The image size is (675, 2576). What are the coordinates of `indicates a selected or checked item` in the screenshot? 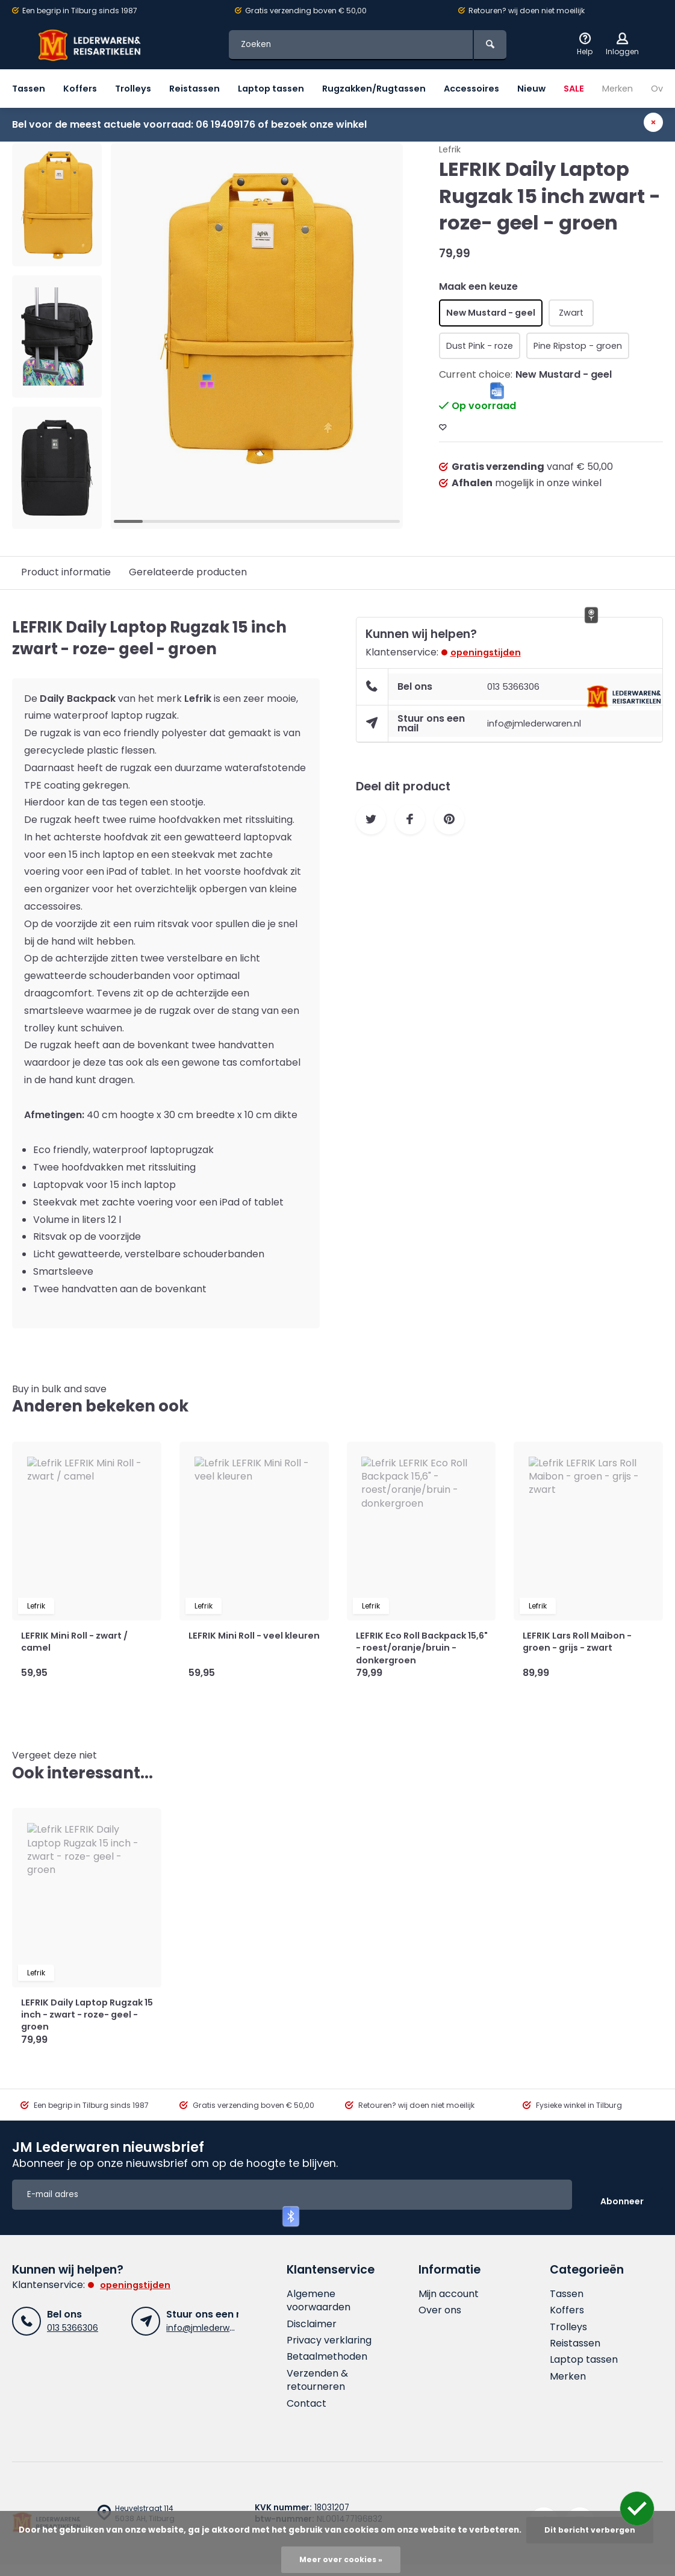 It's located at (637, 2509).